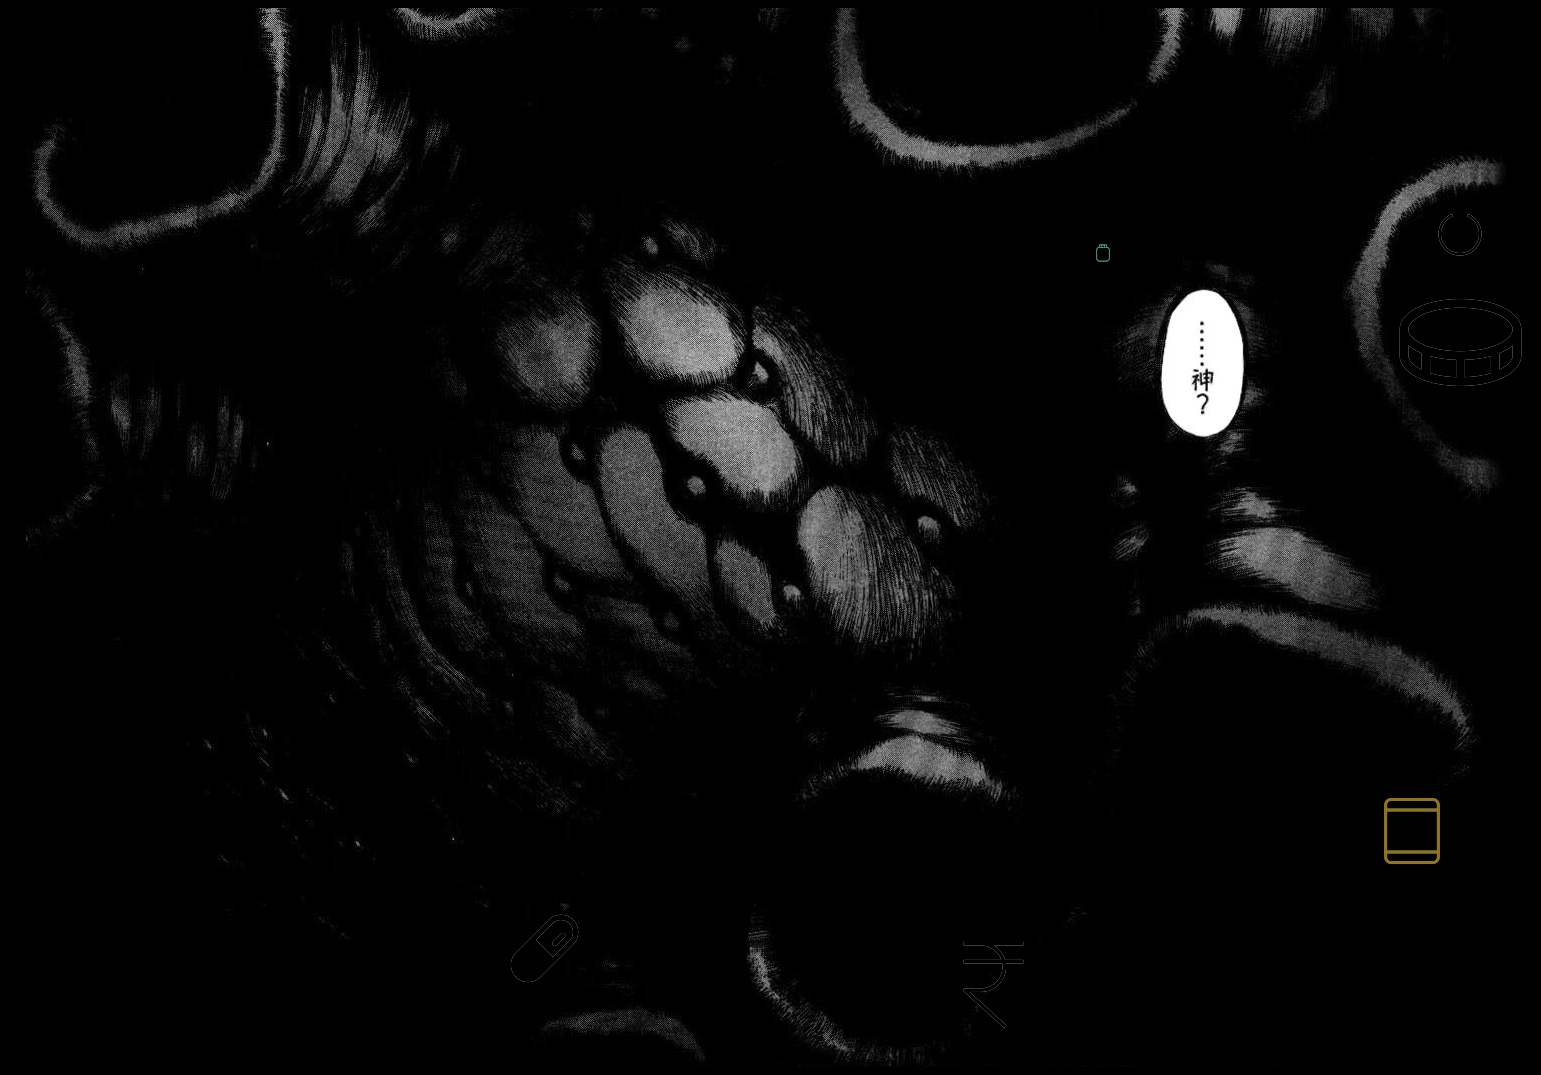 The height and width of the screenshot is (1075, 1541). Describe the element at coordinates (1103, 253) in the screenshot. I see `store or organize items in a container` at that location.